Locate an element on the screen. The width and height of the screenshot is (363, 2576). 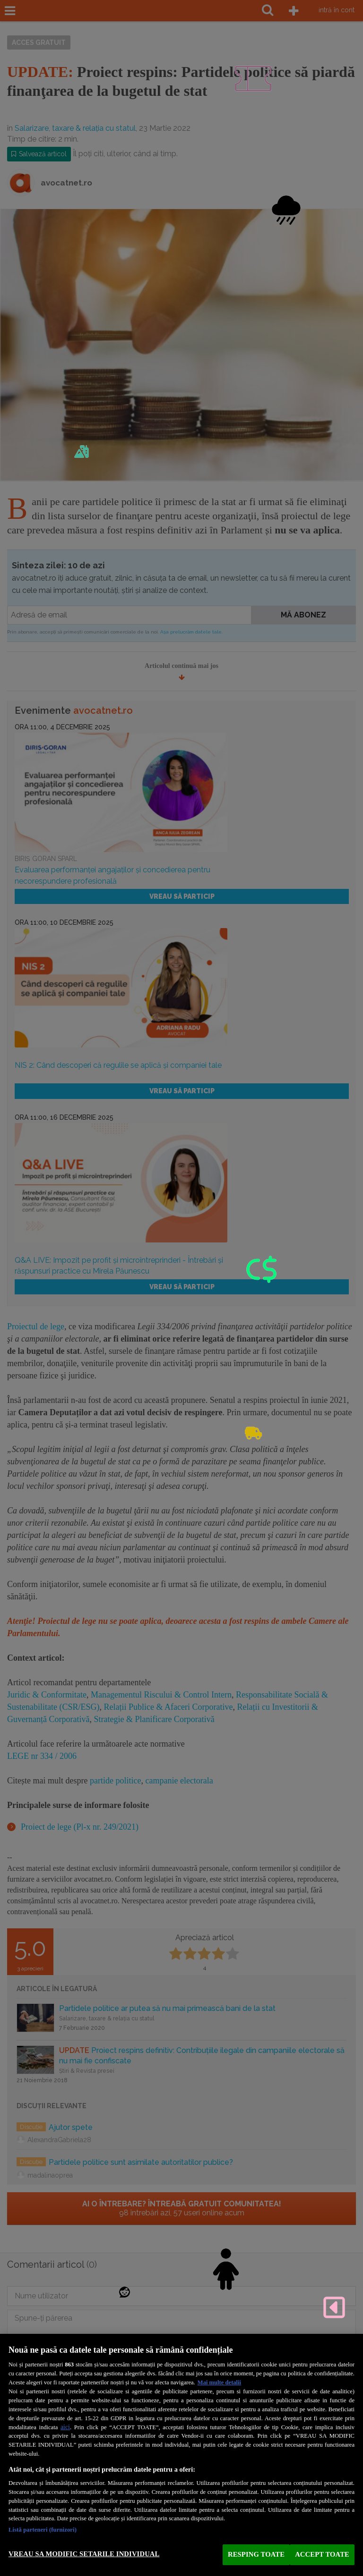
explore outdoor and urban destinations is located at coordinates (81, 451).